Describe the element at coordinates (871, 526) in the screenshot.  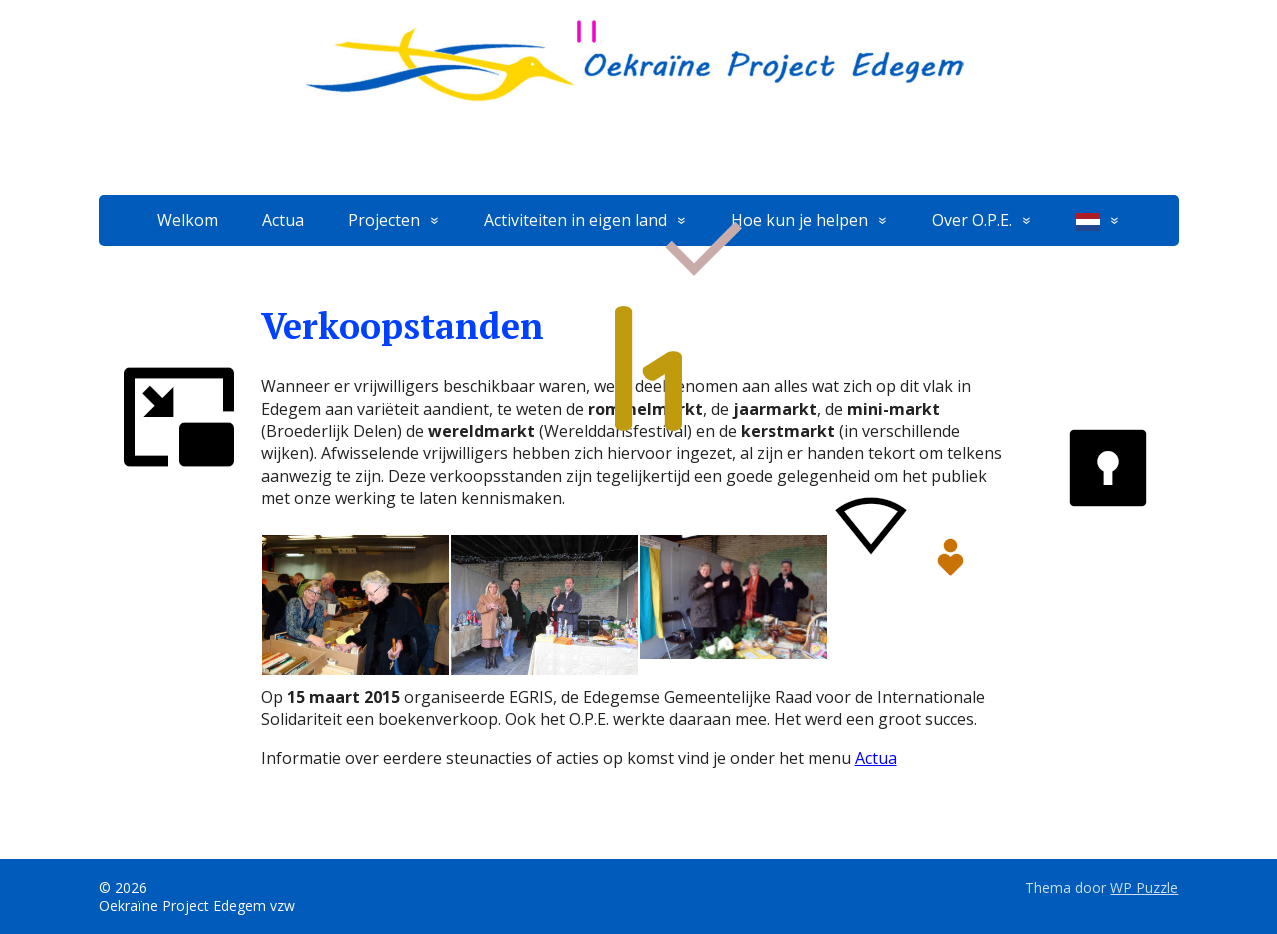
I see `indicates wifi signal strength` at that location.